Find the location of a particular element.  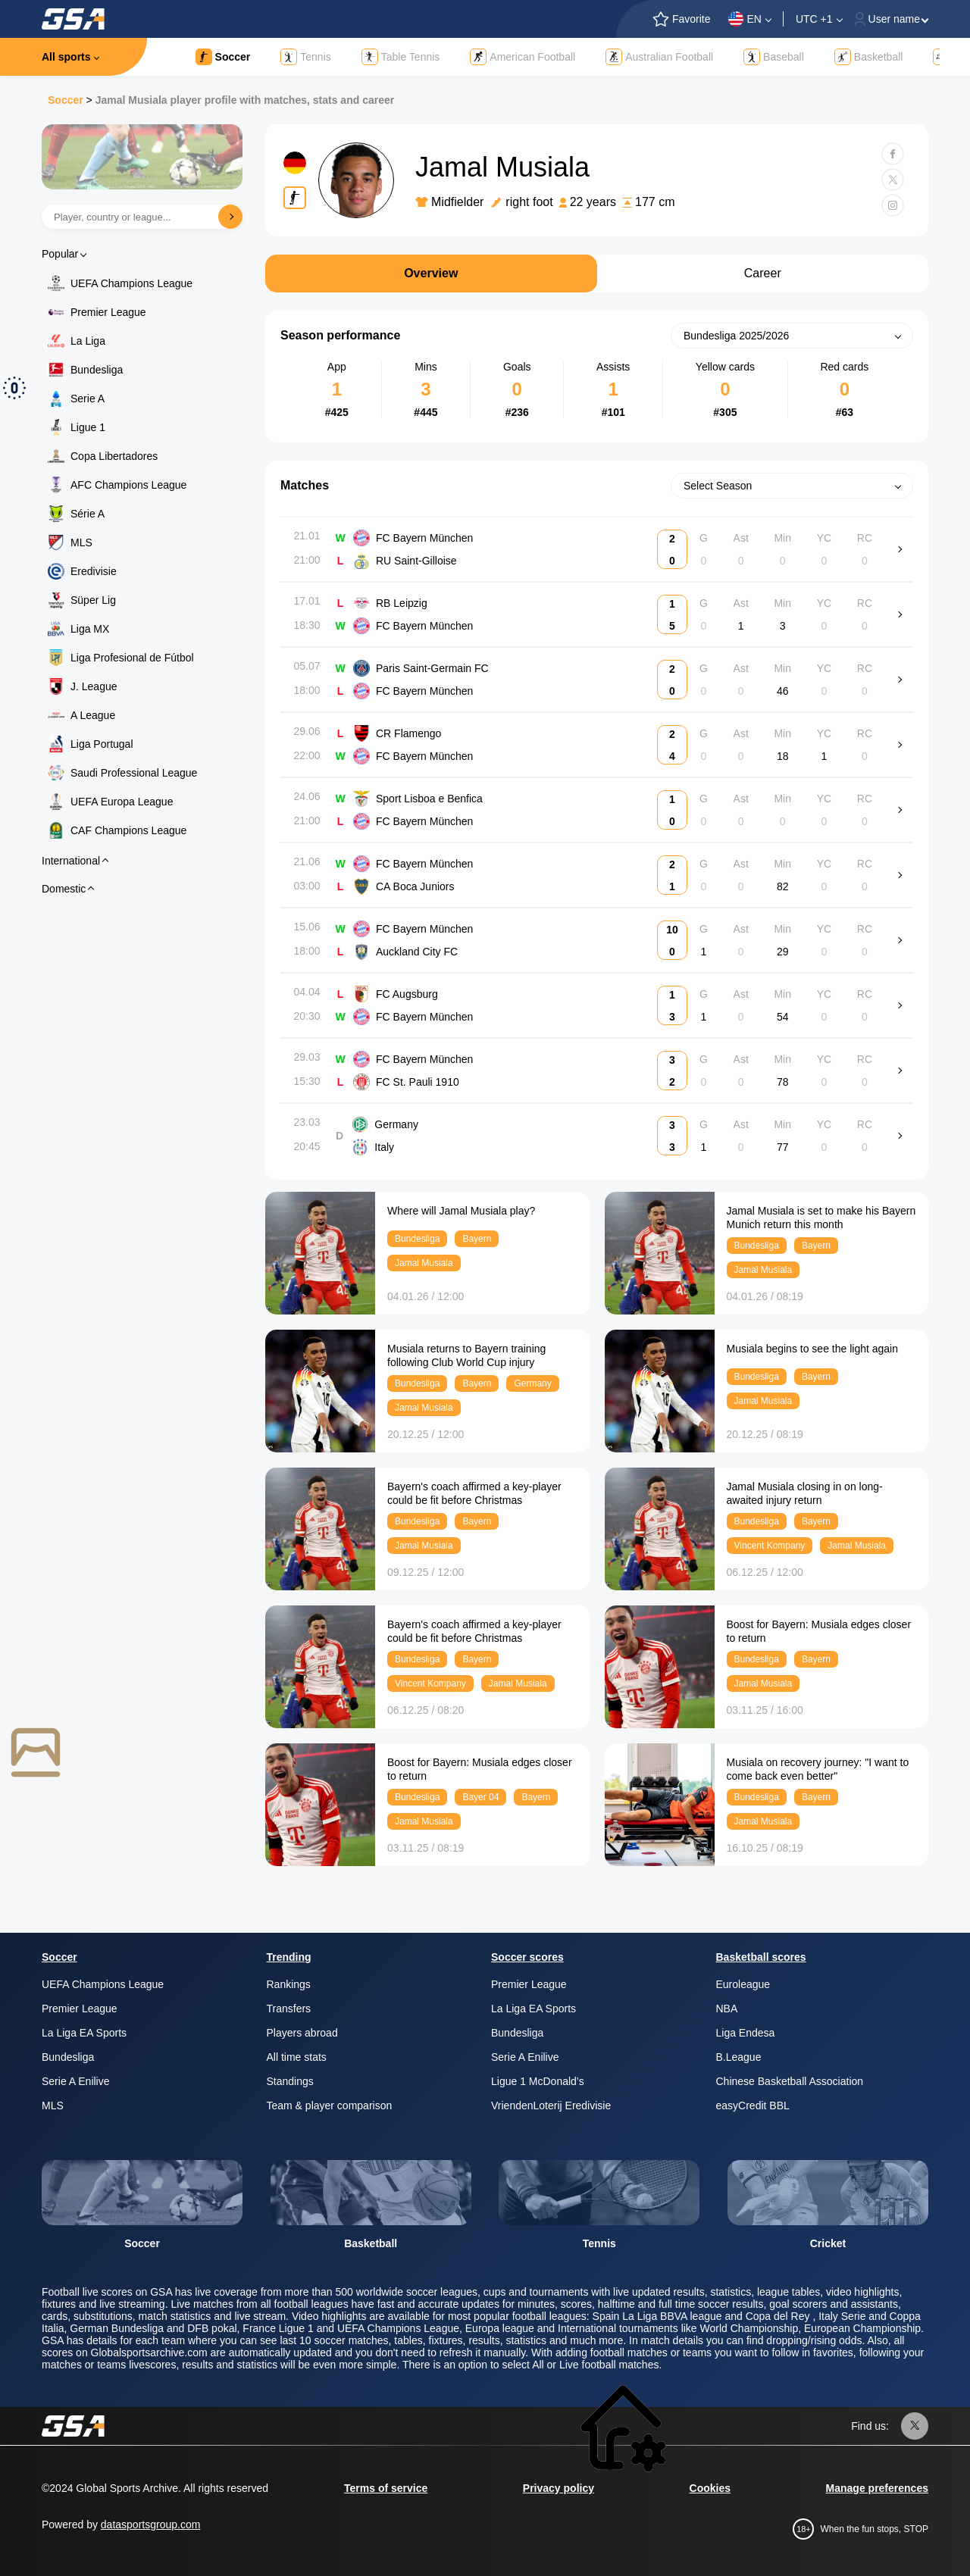

indicates a loading or processing state is located at coordinates (14, 388).